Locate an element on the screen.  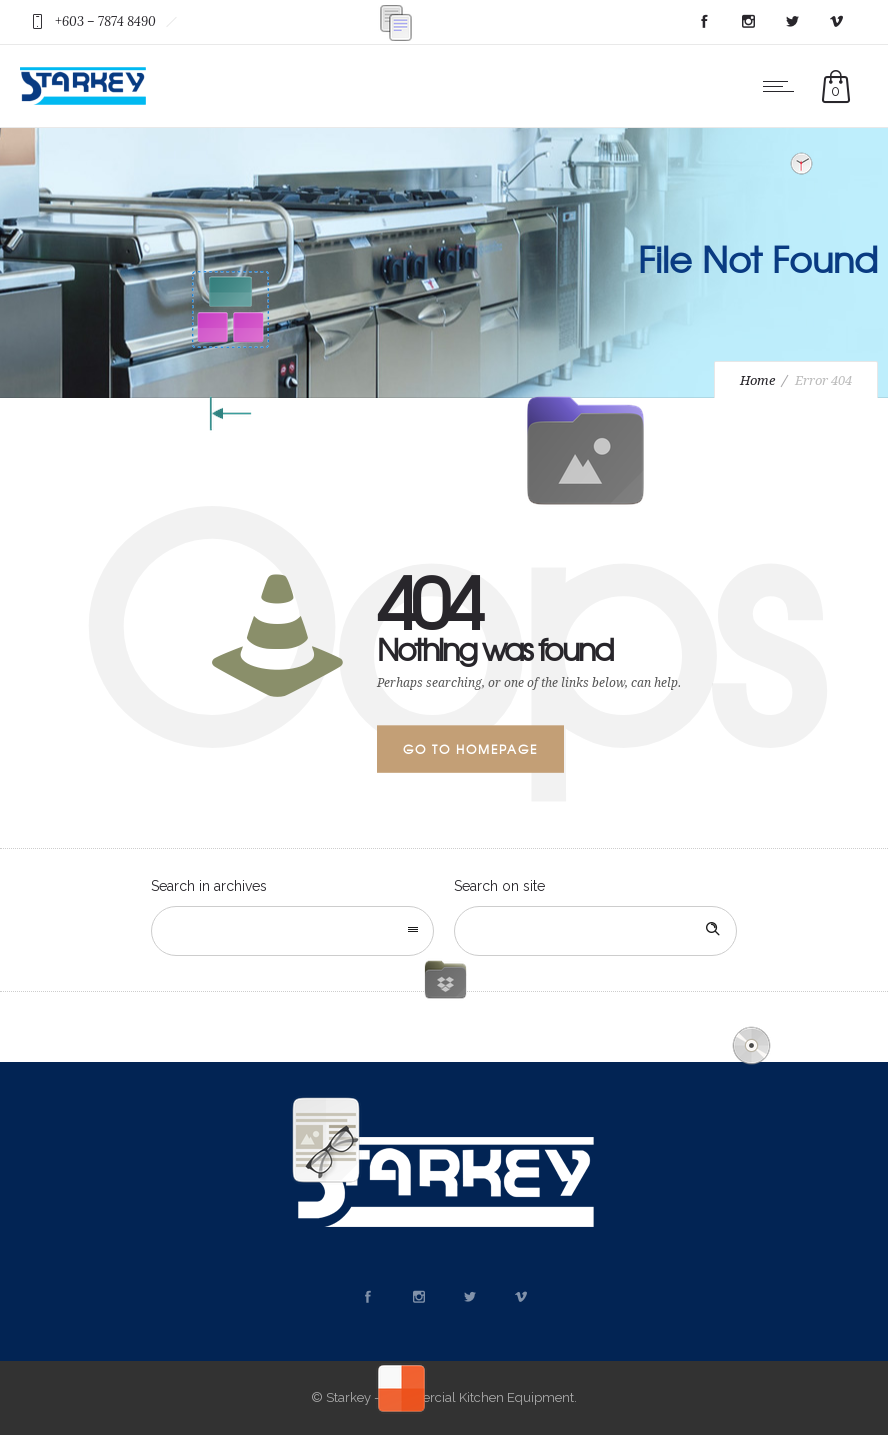
open the documents app is located at coordinates (326, 1140).